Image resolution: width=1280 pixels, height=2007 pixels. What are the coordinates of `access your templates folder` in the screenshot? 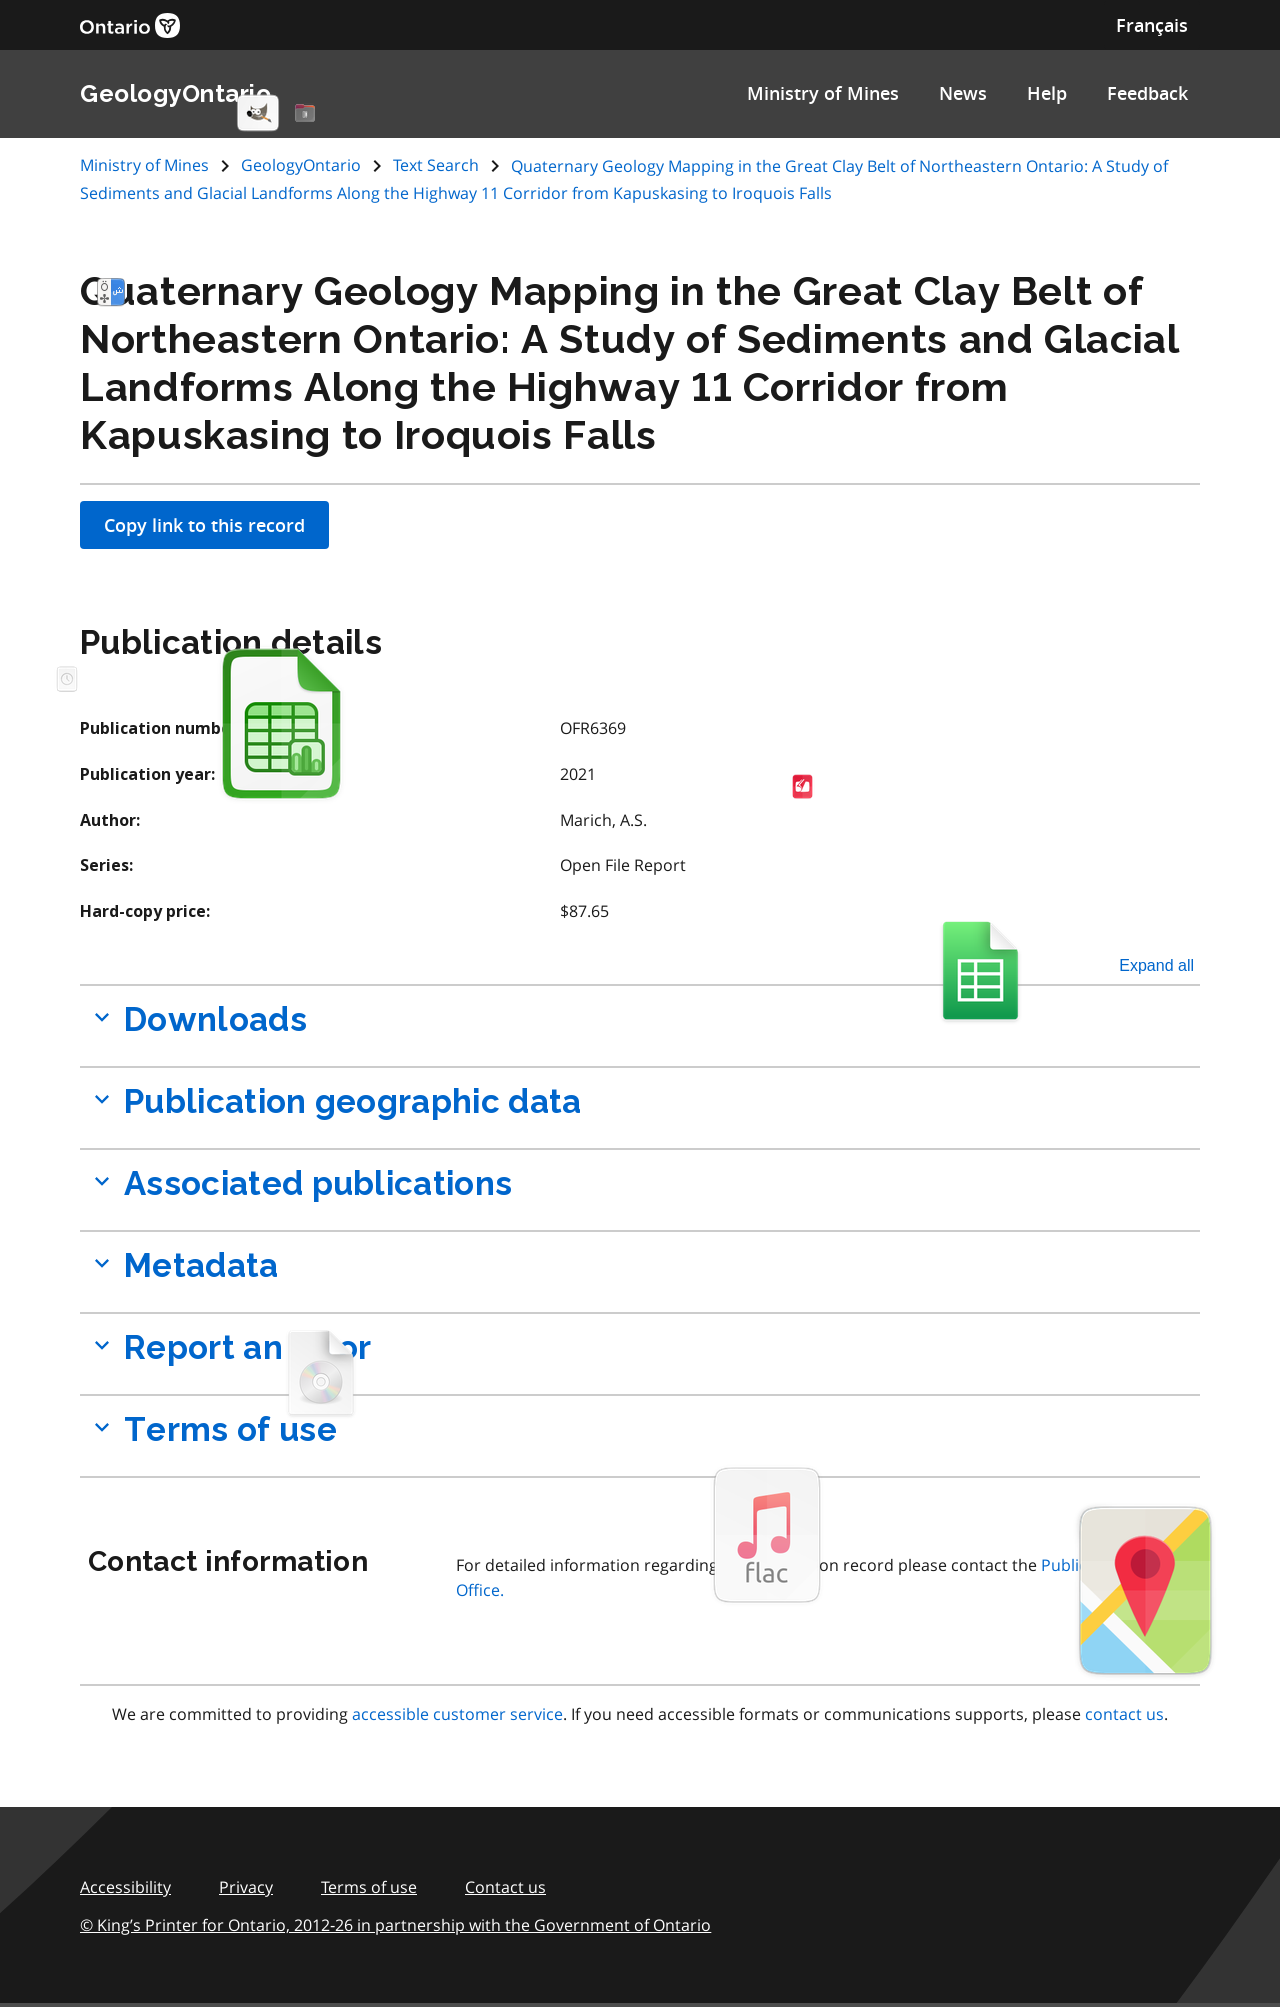 It's located at (305, 113).